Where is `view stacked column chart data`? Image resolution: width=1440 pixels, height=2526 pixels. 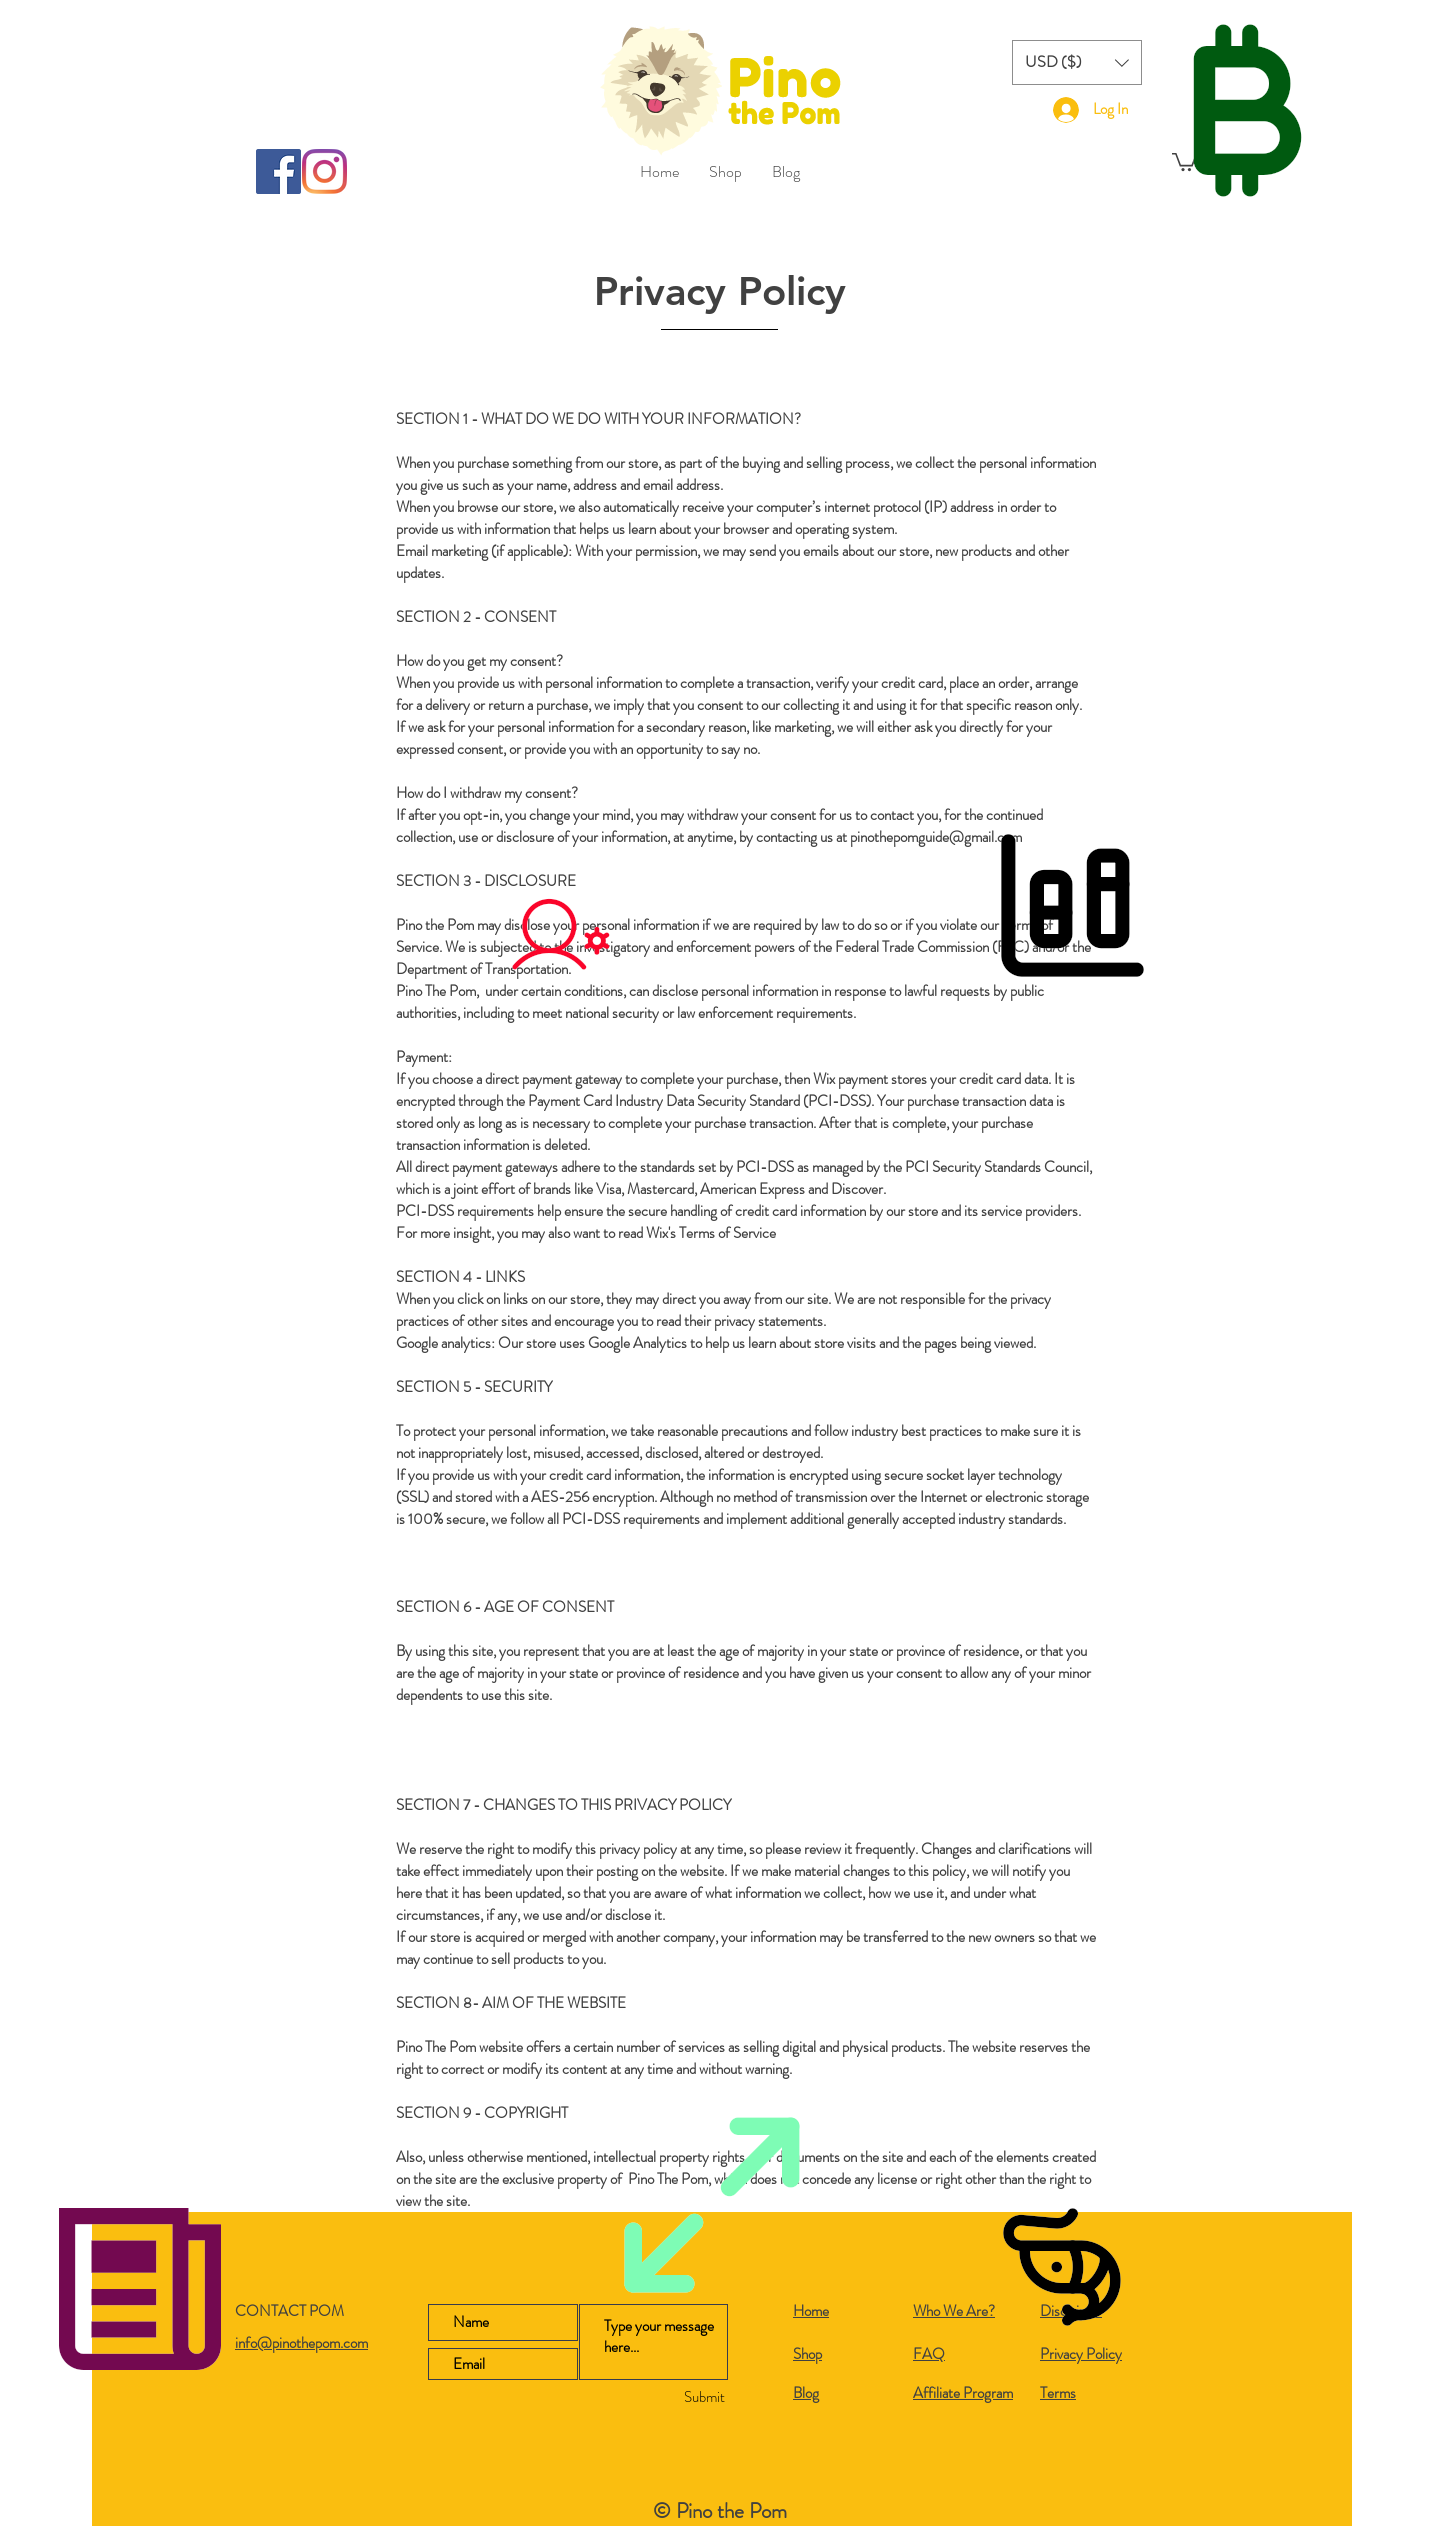 view stacked column chart data is located at coordinates (1072, 905).